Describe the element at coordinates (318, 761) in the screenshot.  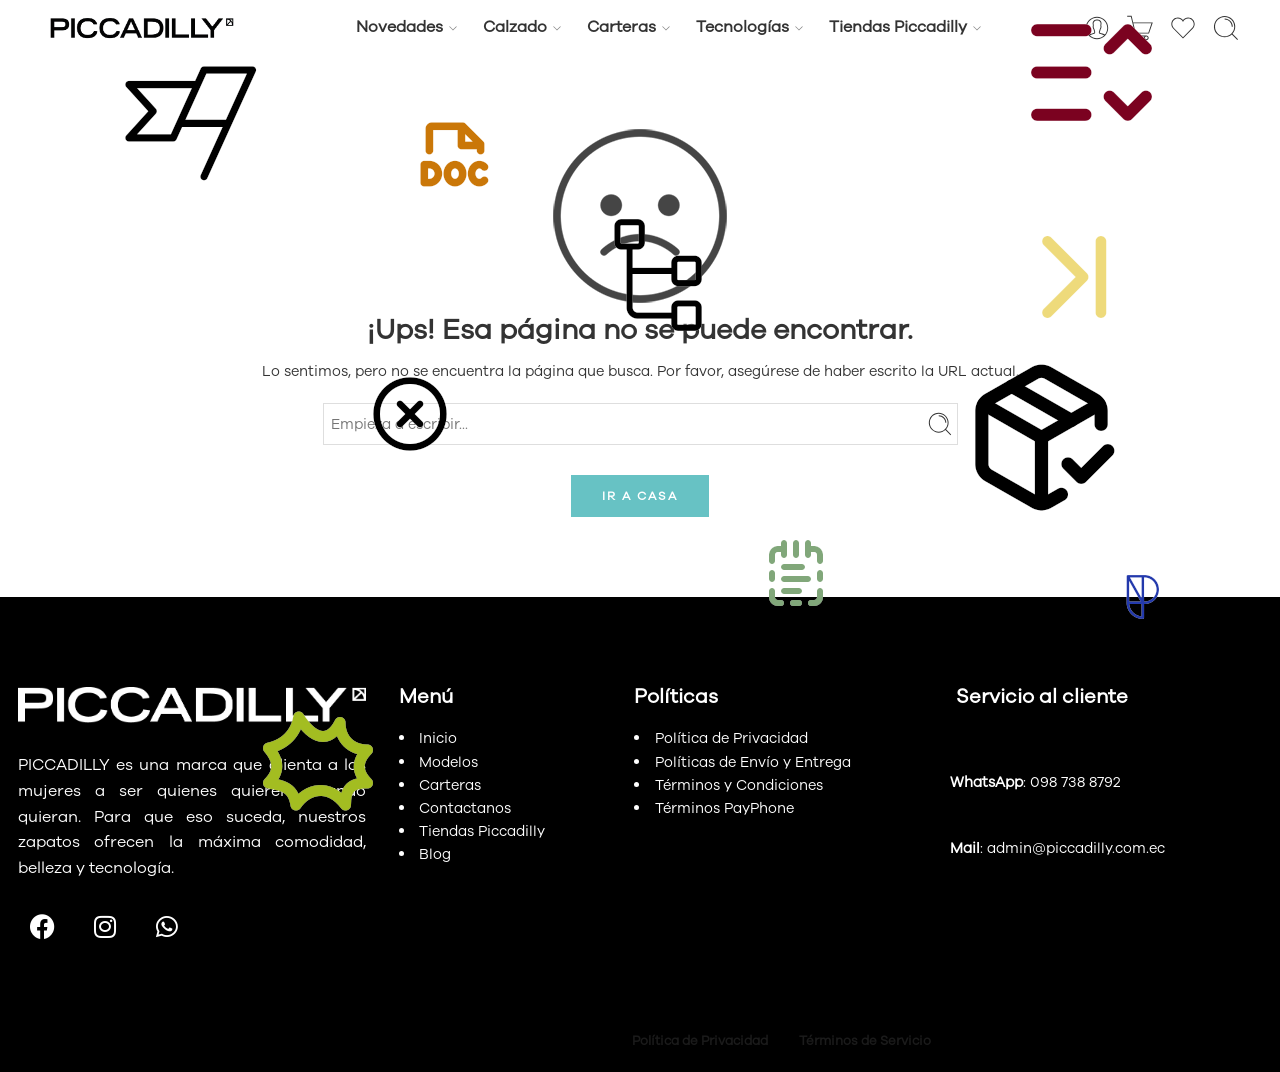
I see `indicates an explosion or impact effect` at that location.